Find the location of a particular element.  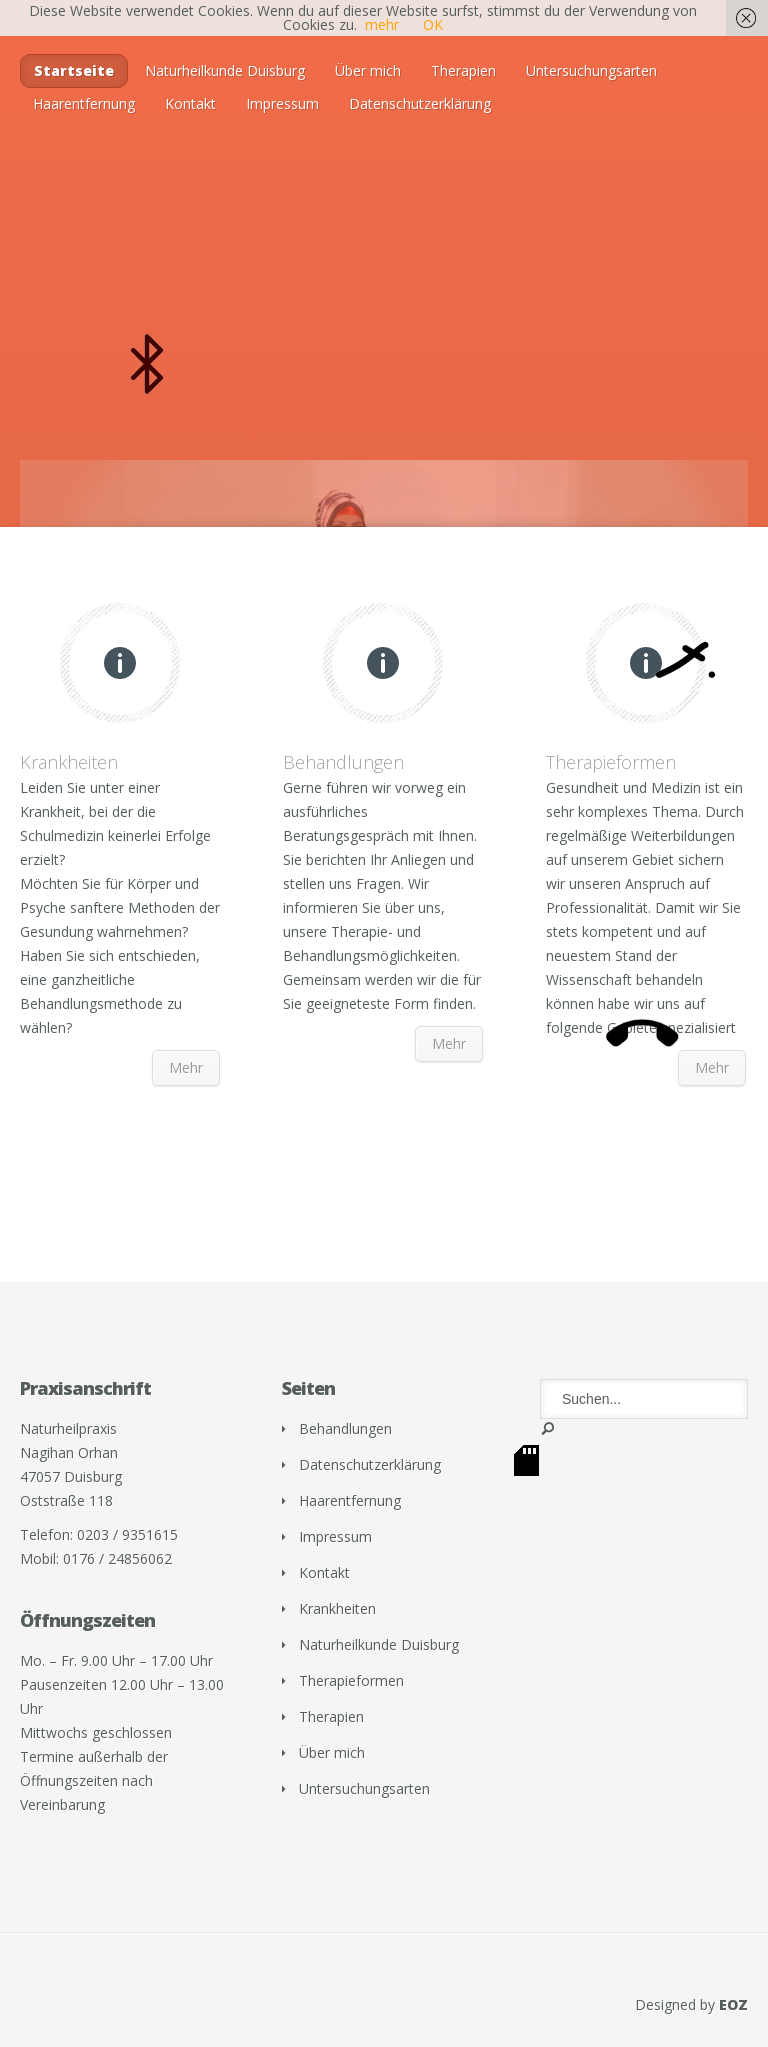

end the current phone call is located at coordinates (642, 1034).